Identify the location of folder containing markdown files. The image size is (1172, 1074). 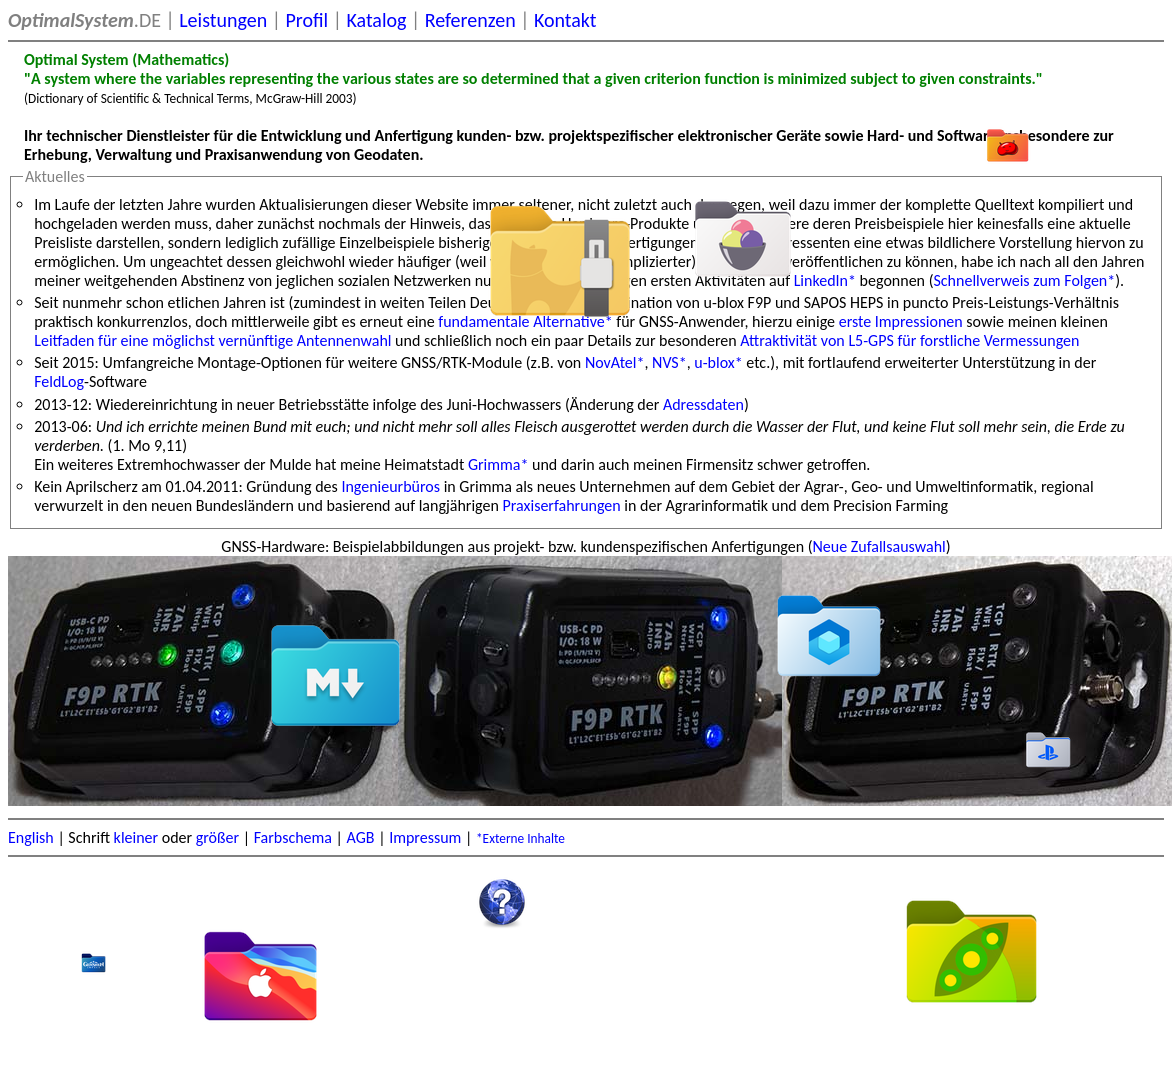
(335, 679).